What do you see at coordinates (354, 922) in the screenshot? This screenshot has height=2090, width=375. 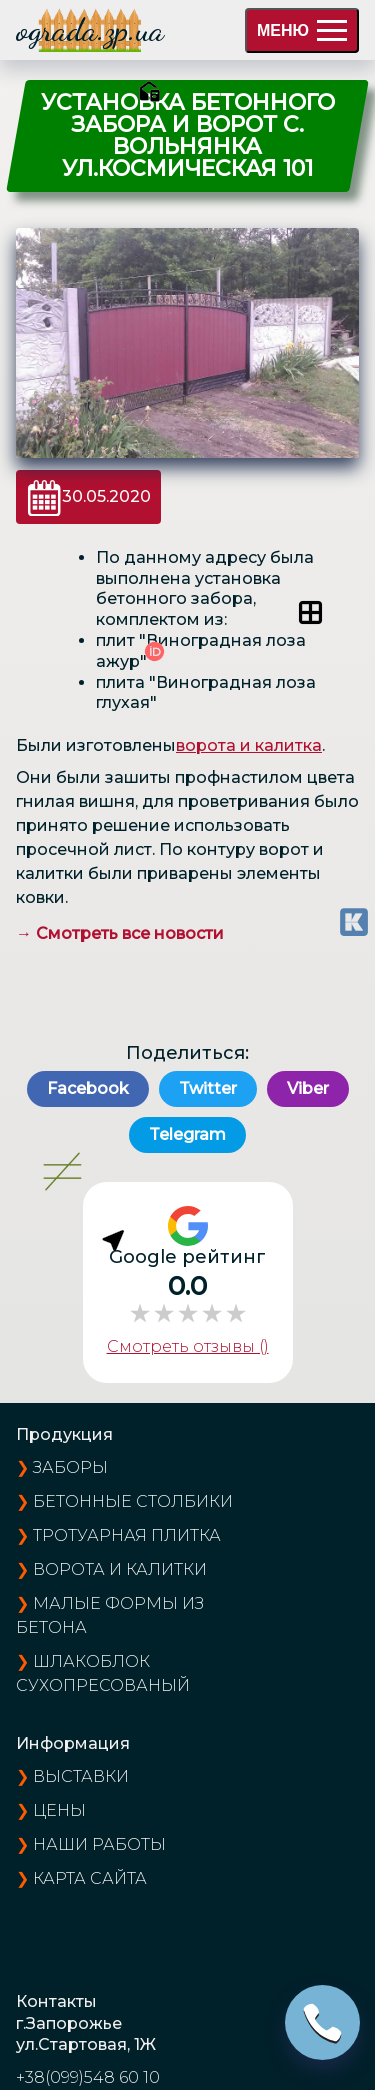 I see `korvue brand logo` at bounding box center [354, 922].